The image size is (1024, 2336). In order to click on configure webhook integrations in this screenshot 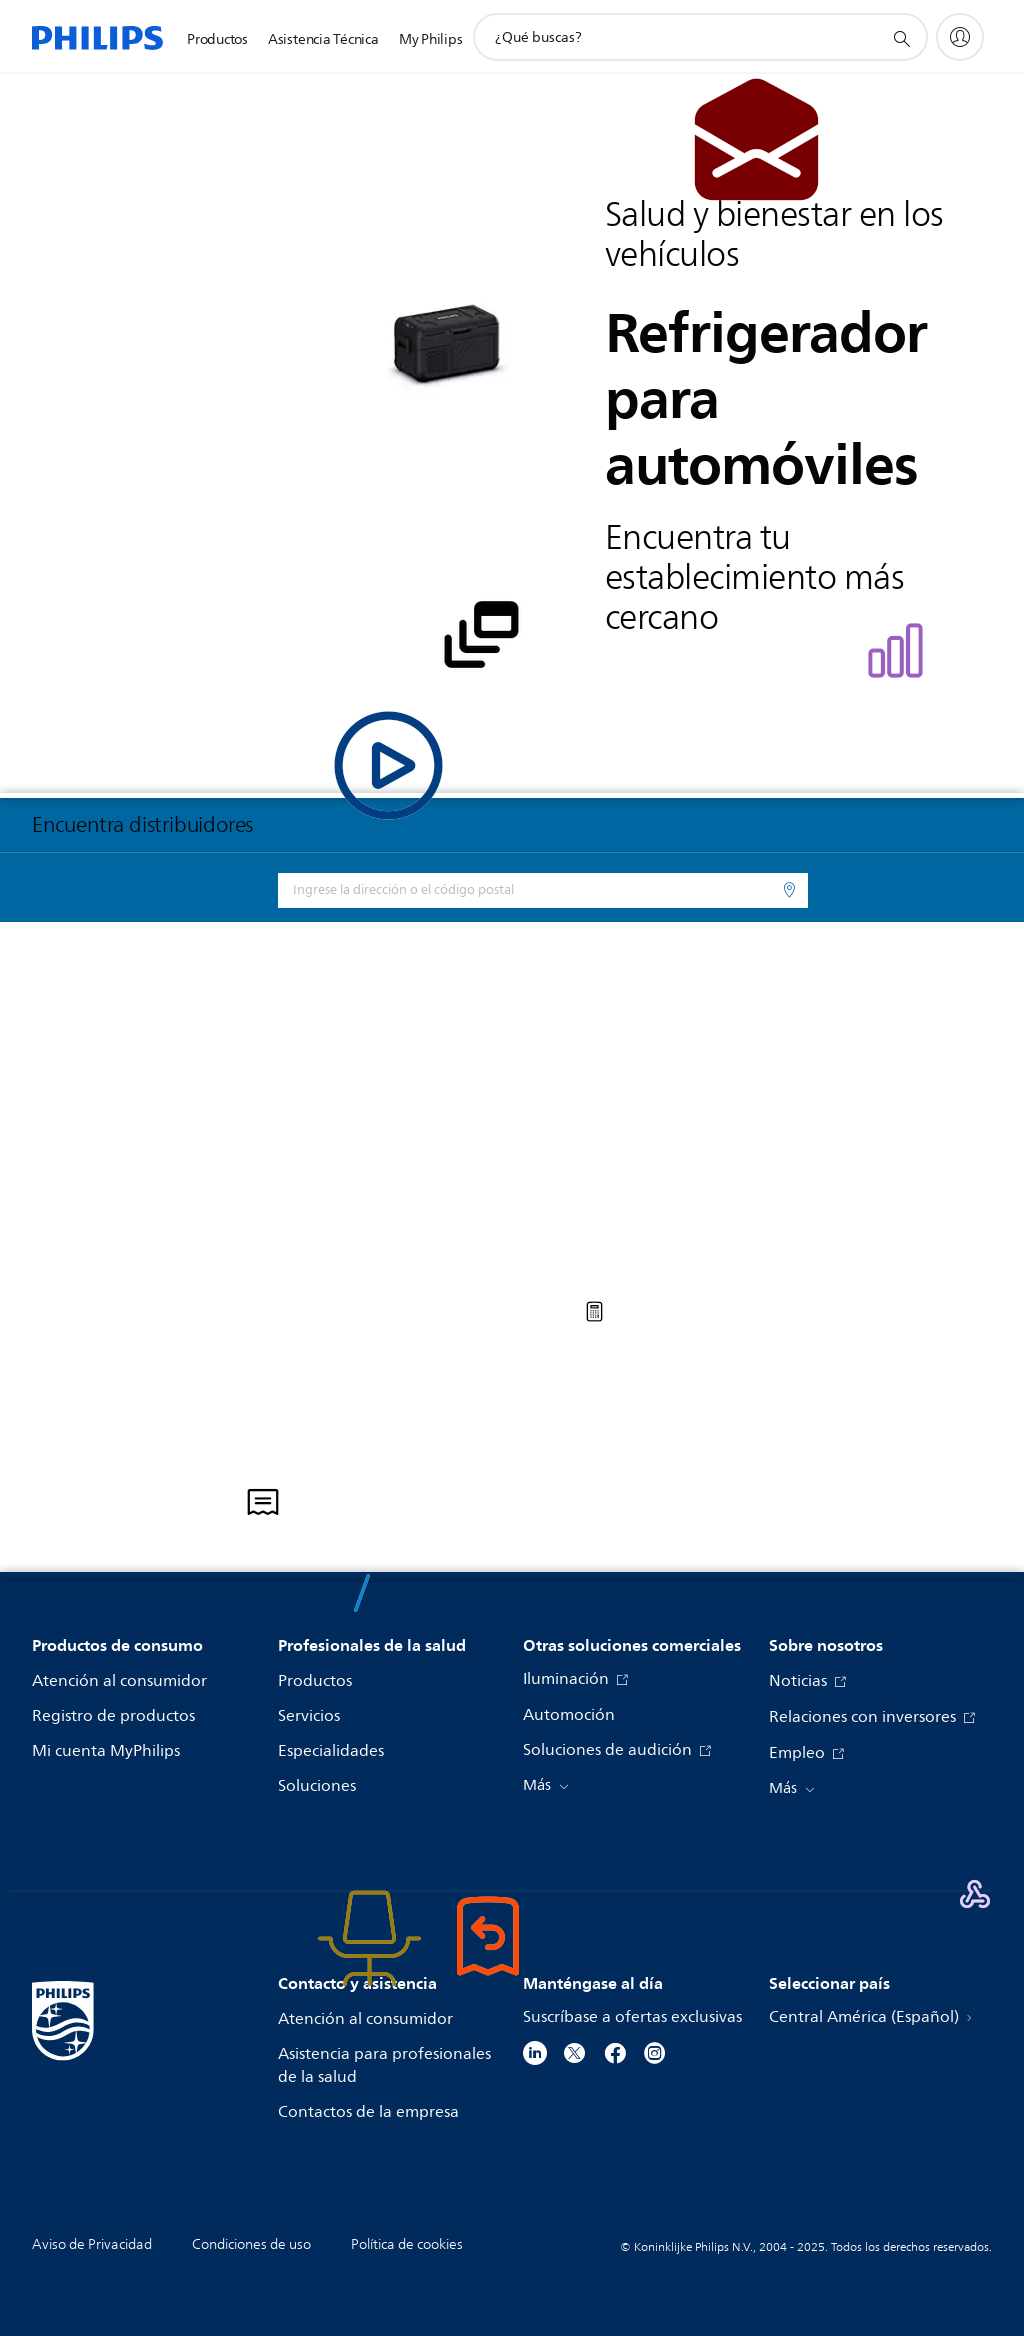, I will do `click(975, 1894)`.